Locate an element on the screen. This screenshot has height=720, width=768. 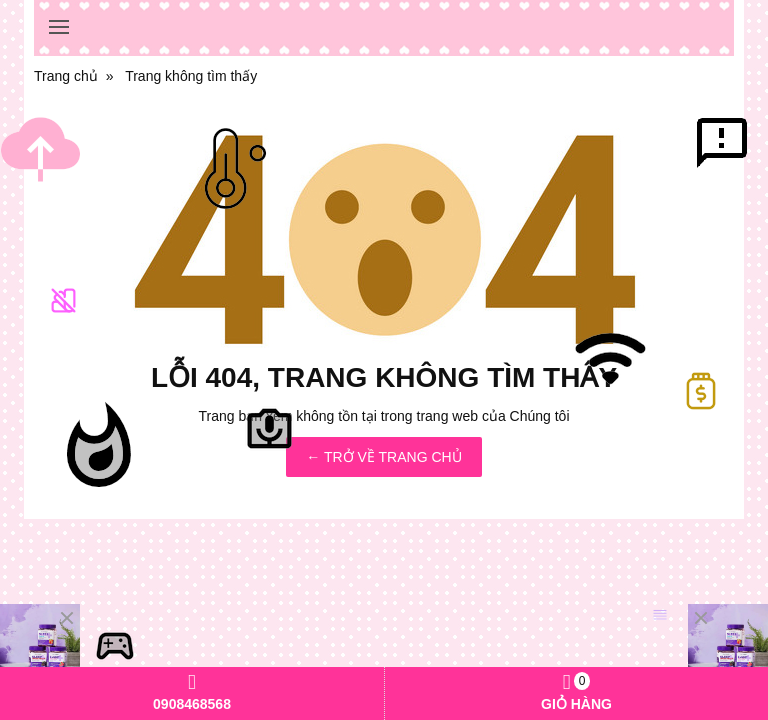
view current temperature is located at coordinates (228, 168).